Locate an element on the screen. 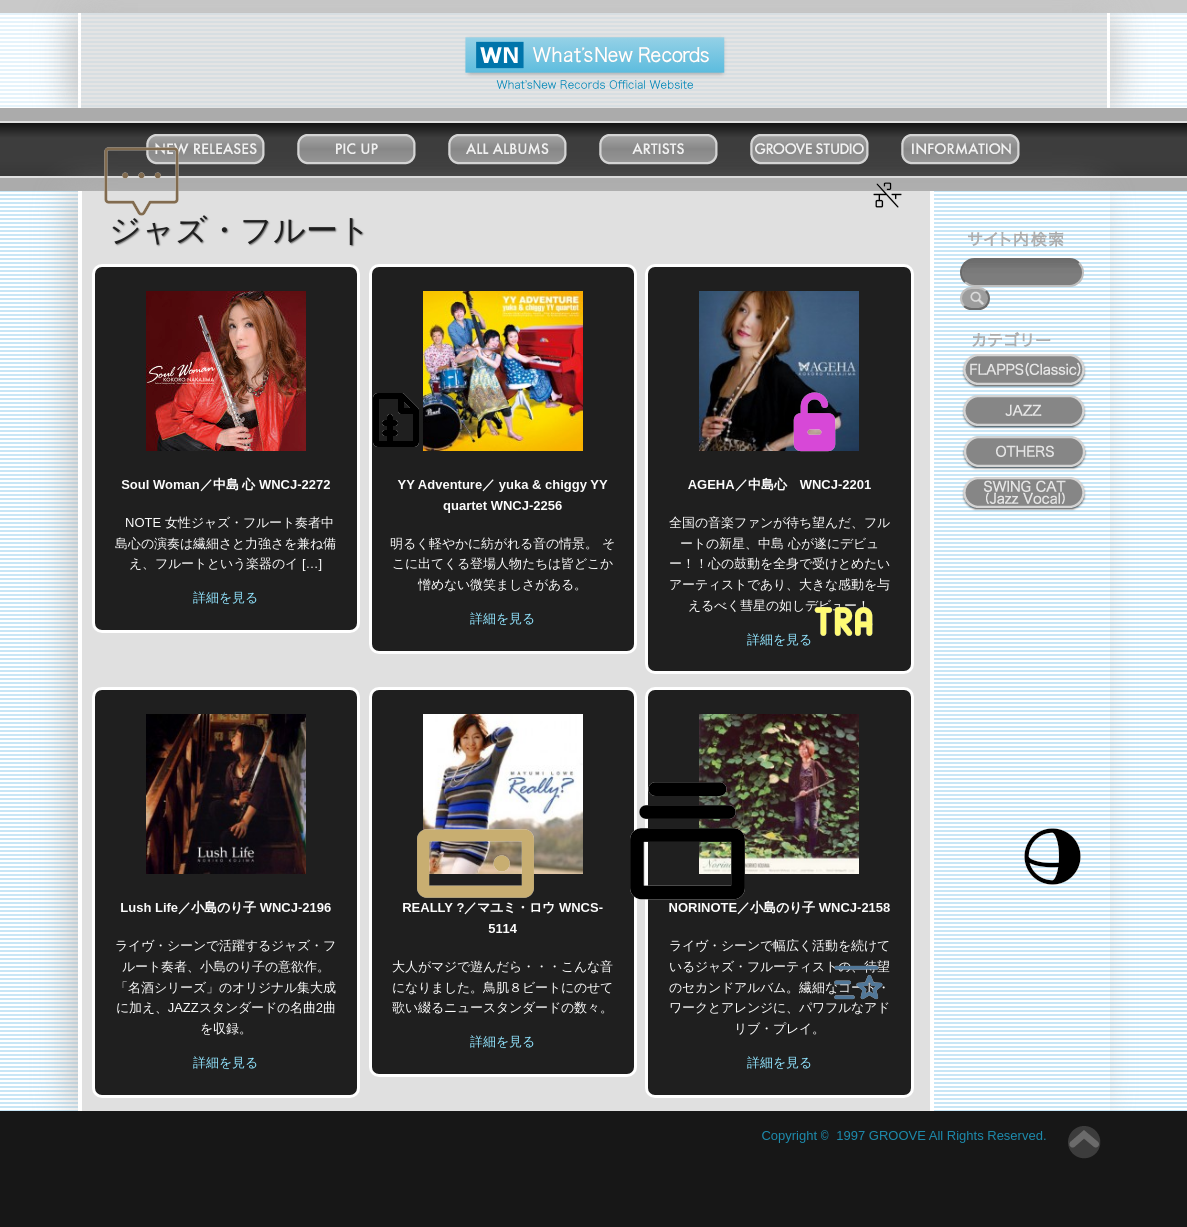 This screenshot has height=1227, width=1187. network connection unavailable is located at coordinates (887, 195).